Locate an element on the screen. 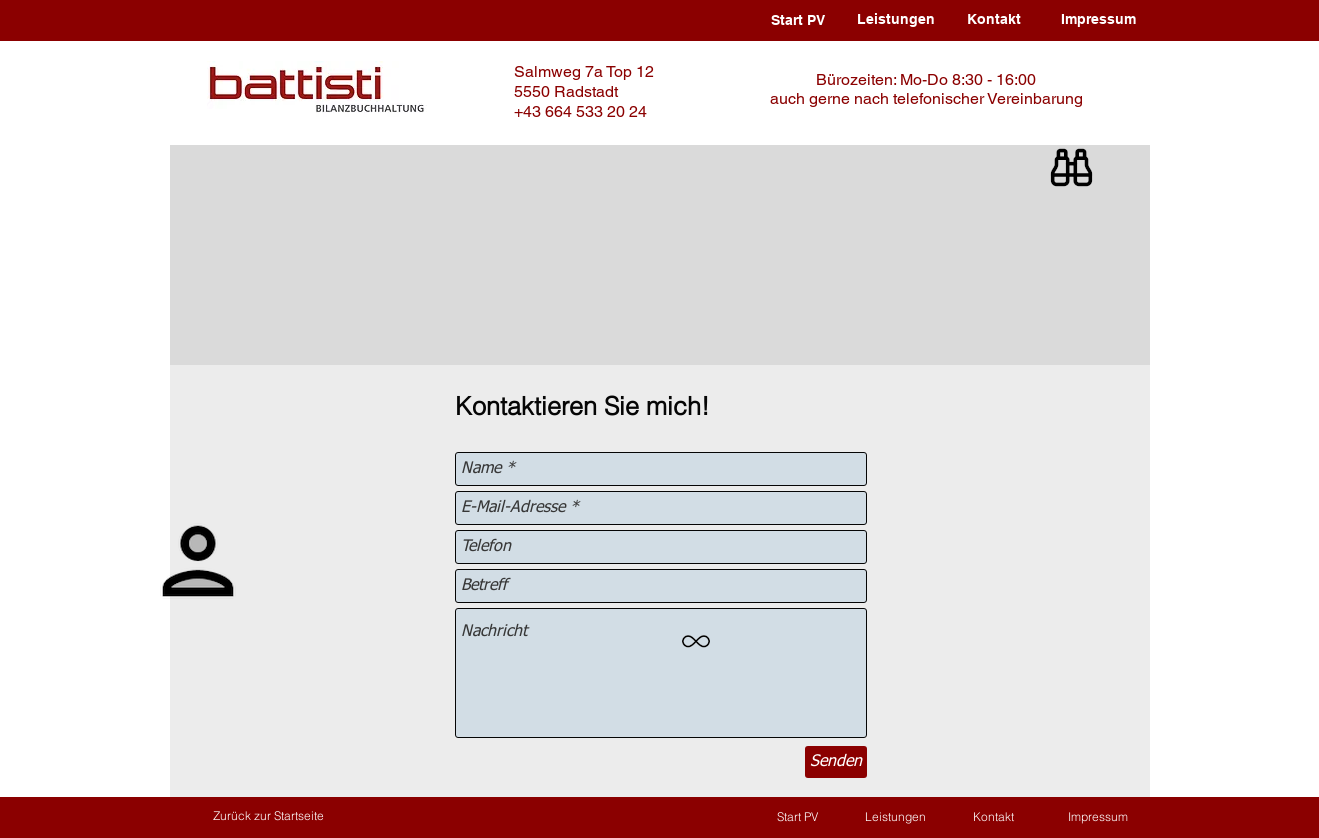 The image size is (1319, 838). view your profile is located at coordinates (198, 561).